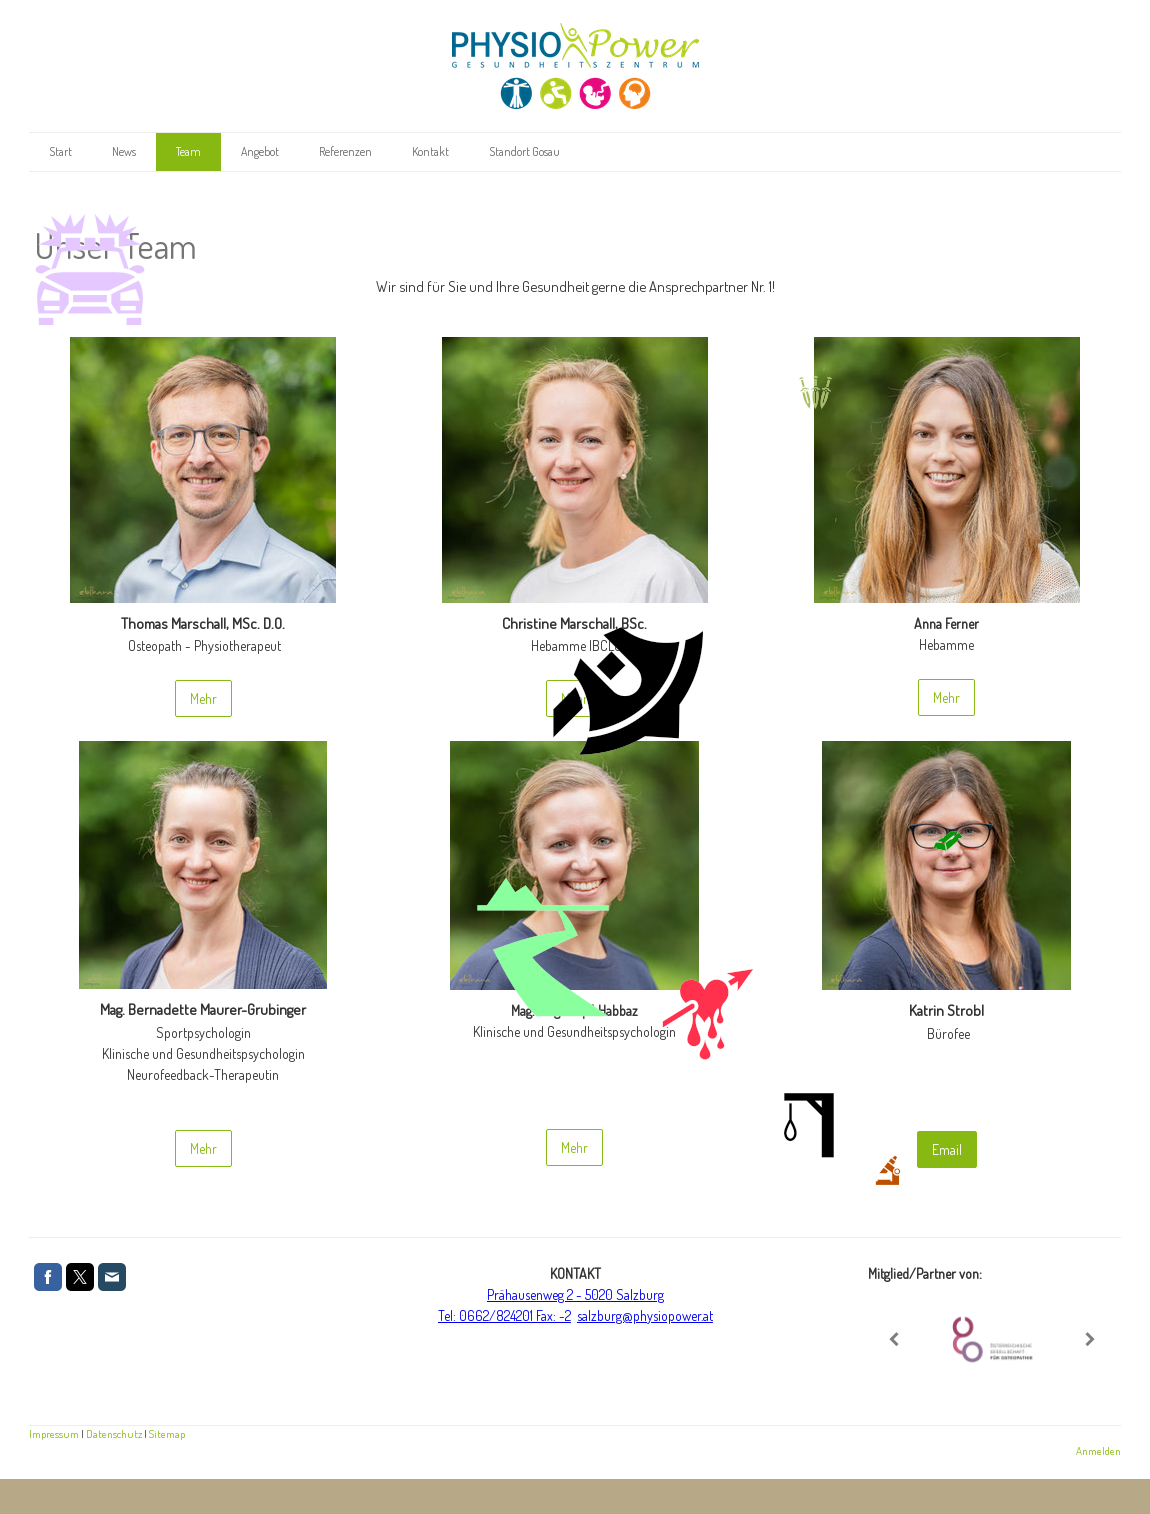 Image resolution: width=1150 pixels, height=1514 pixels. What do you see at coordinates (90, 270) in the screenshot?
I see `indicates police or emergency services in a game` at bounding box center [90, 270].